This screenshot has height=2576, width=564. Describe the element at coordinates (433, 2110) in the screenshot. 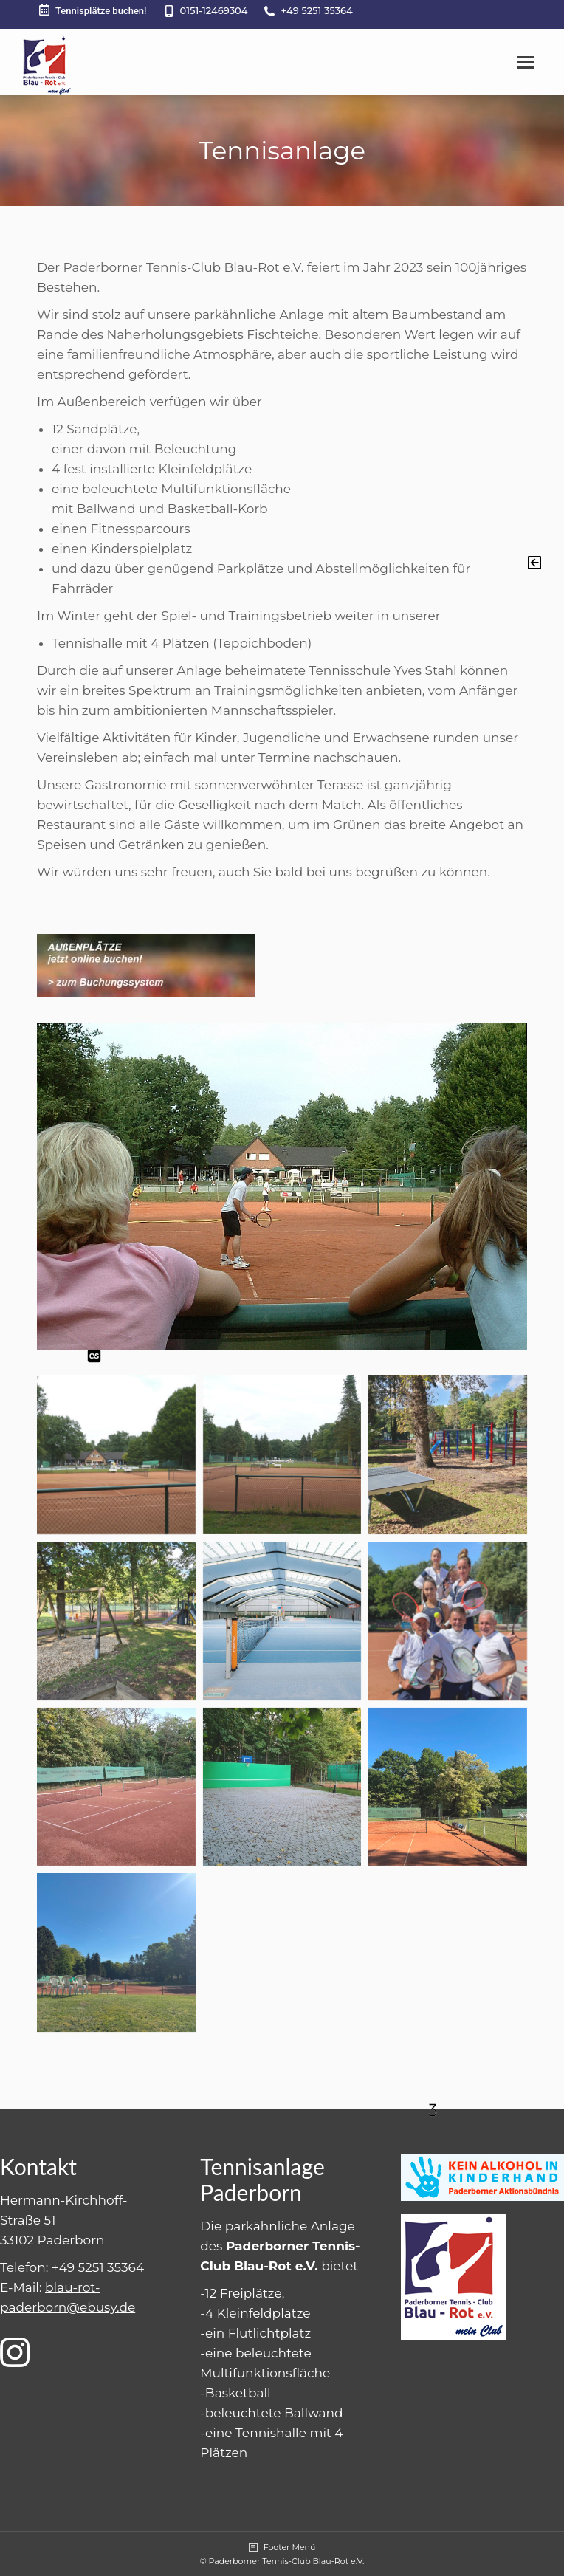

I see `select number 3 from a list or sequence` at that location.